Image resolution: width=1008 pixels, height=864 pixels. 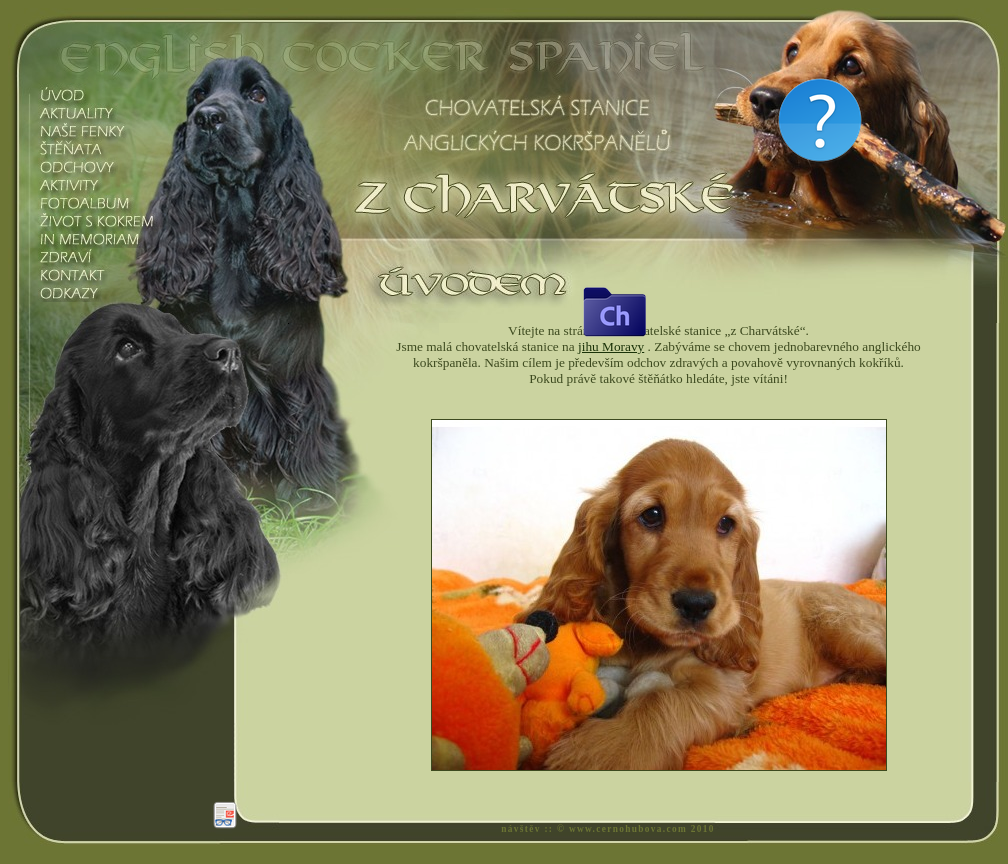 What do you see at coordinates (614, 313) in the screenshot?
I see `open adobe character animator project folder` at bounding box center [614, 313].